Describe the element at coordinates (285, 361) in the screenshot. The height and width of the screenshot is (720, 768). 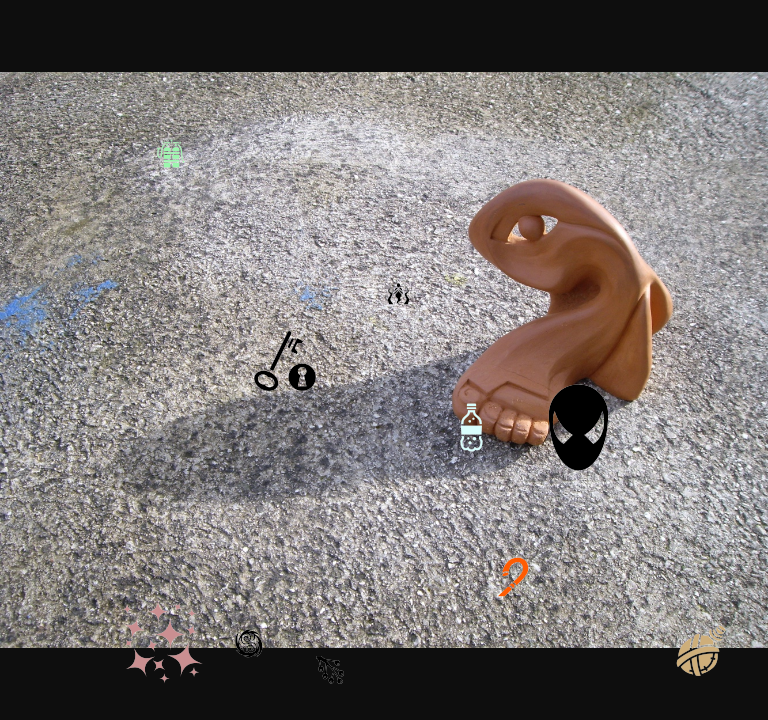
I see `lock or unlock a game item` at that location.